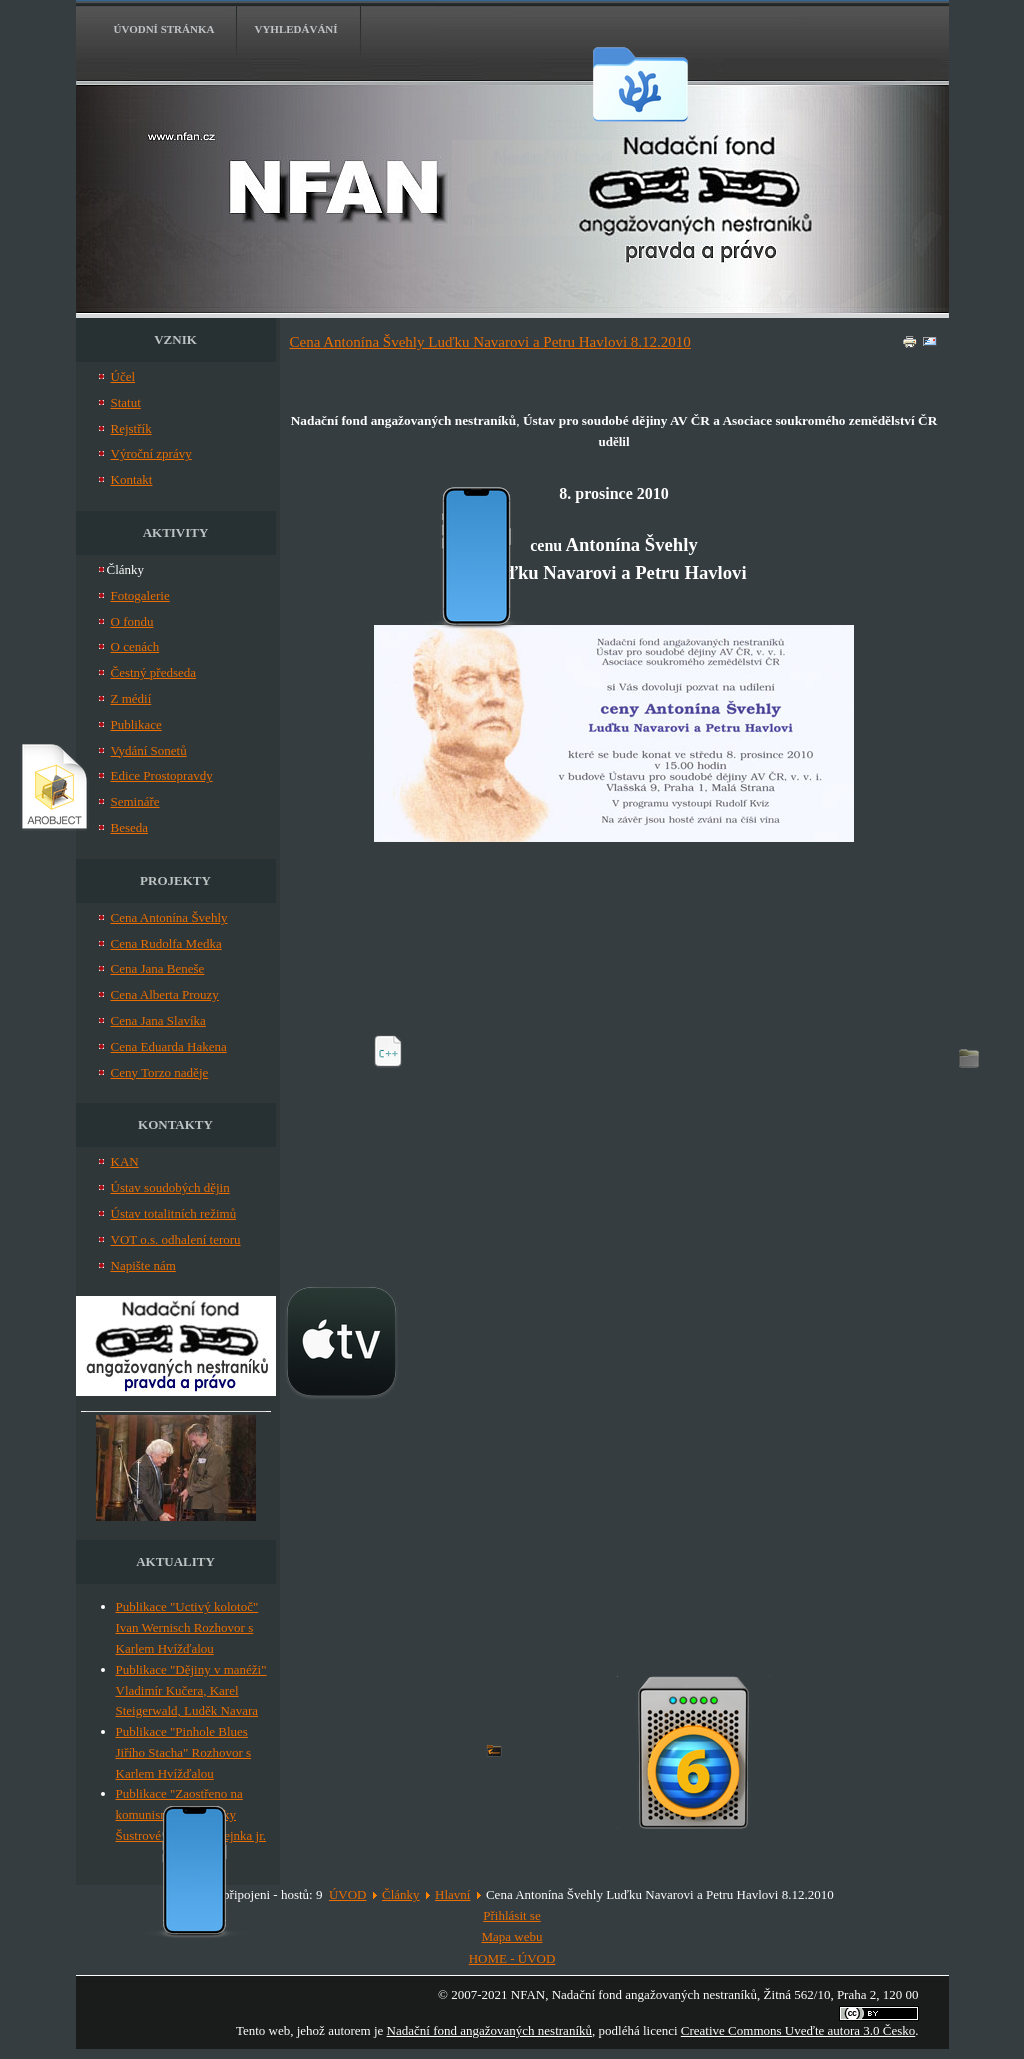 This screenshot has width=1024, height=2059. Describe the element at coordinates (476, 558) in the screenshot. I see `iPhone 16e device icon` at that location.